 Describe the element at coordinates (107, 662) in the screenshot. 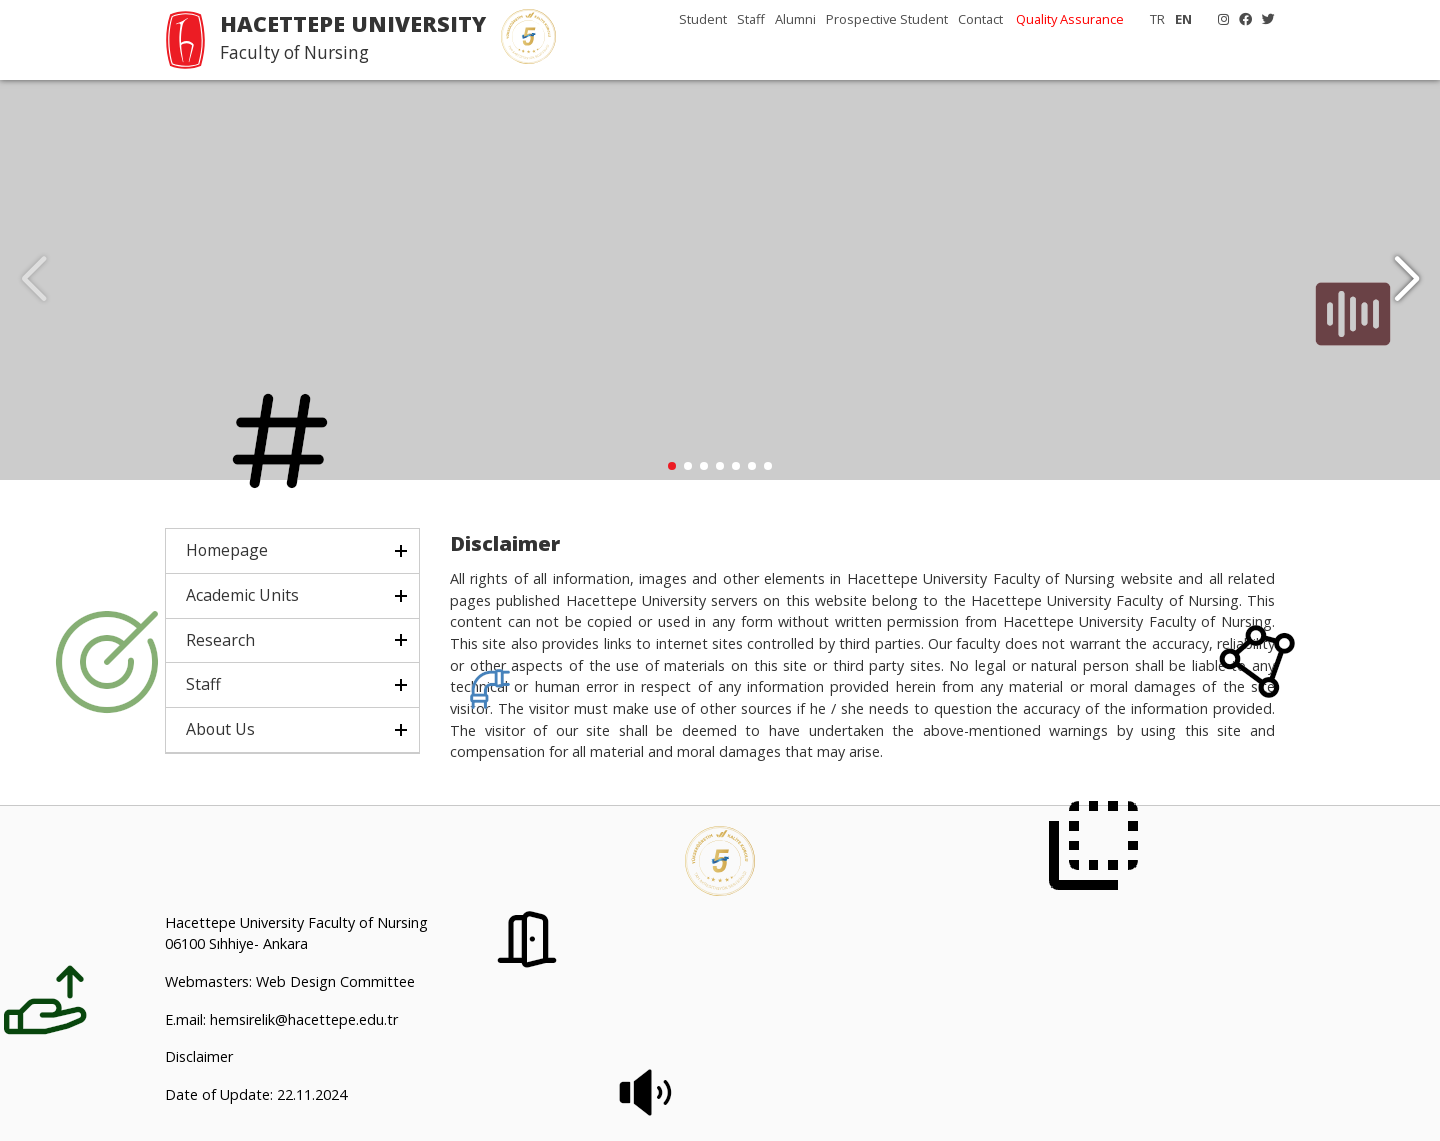

I see `set a goal or target` at that location.